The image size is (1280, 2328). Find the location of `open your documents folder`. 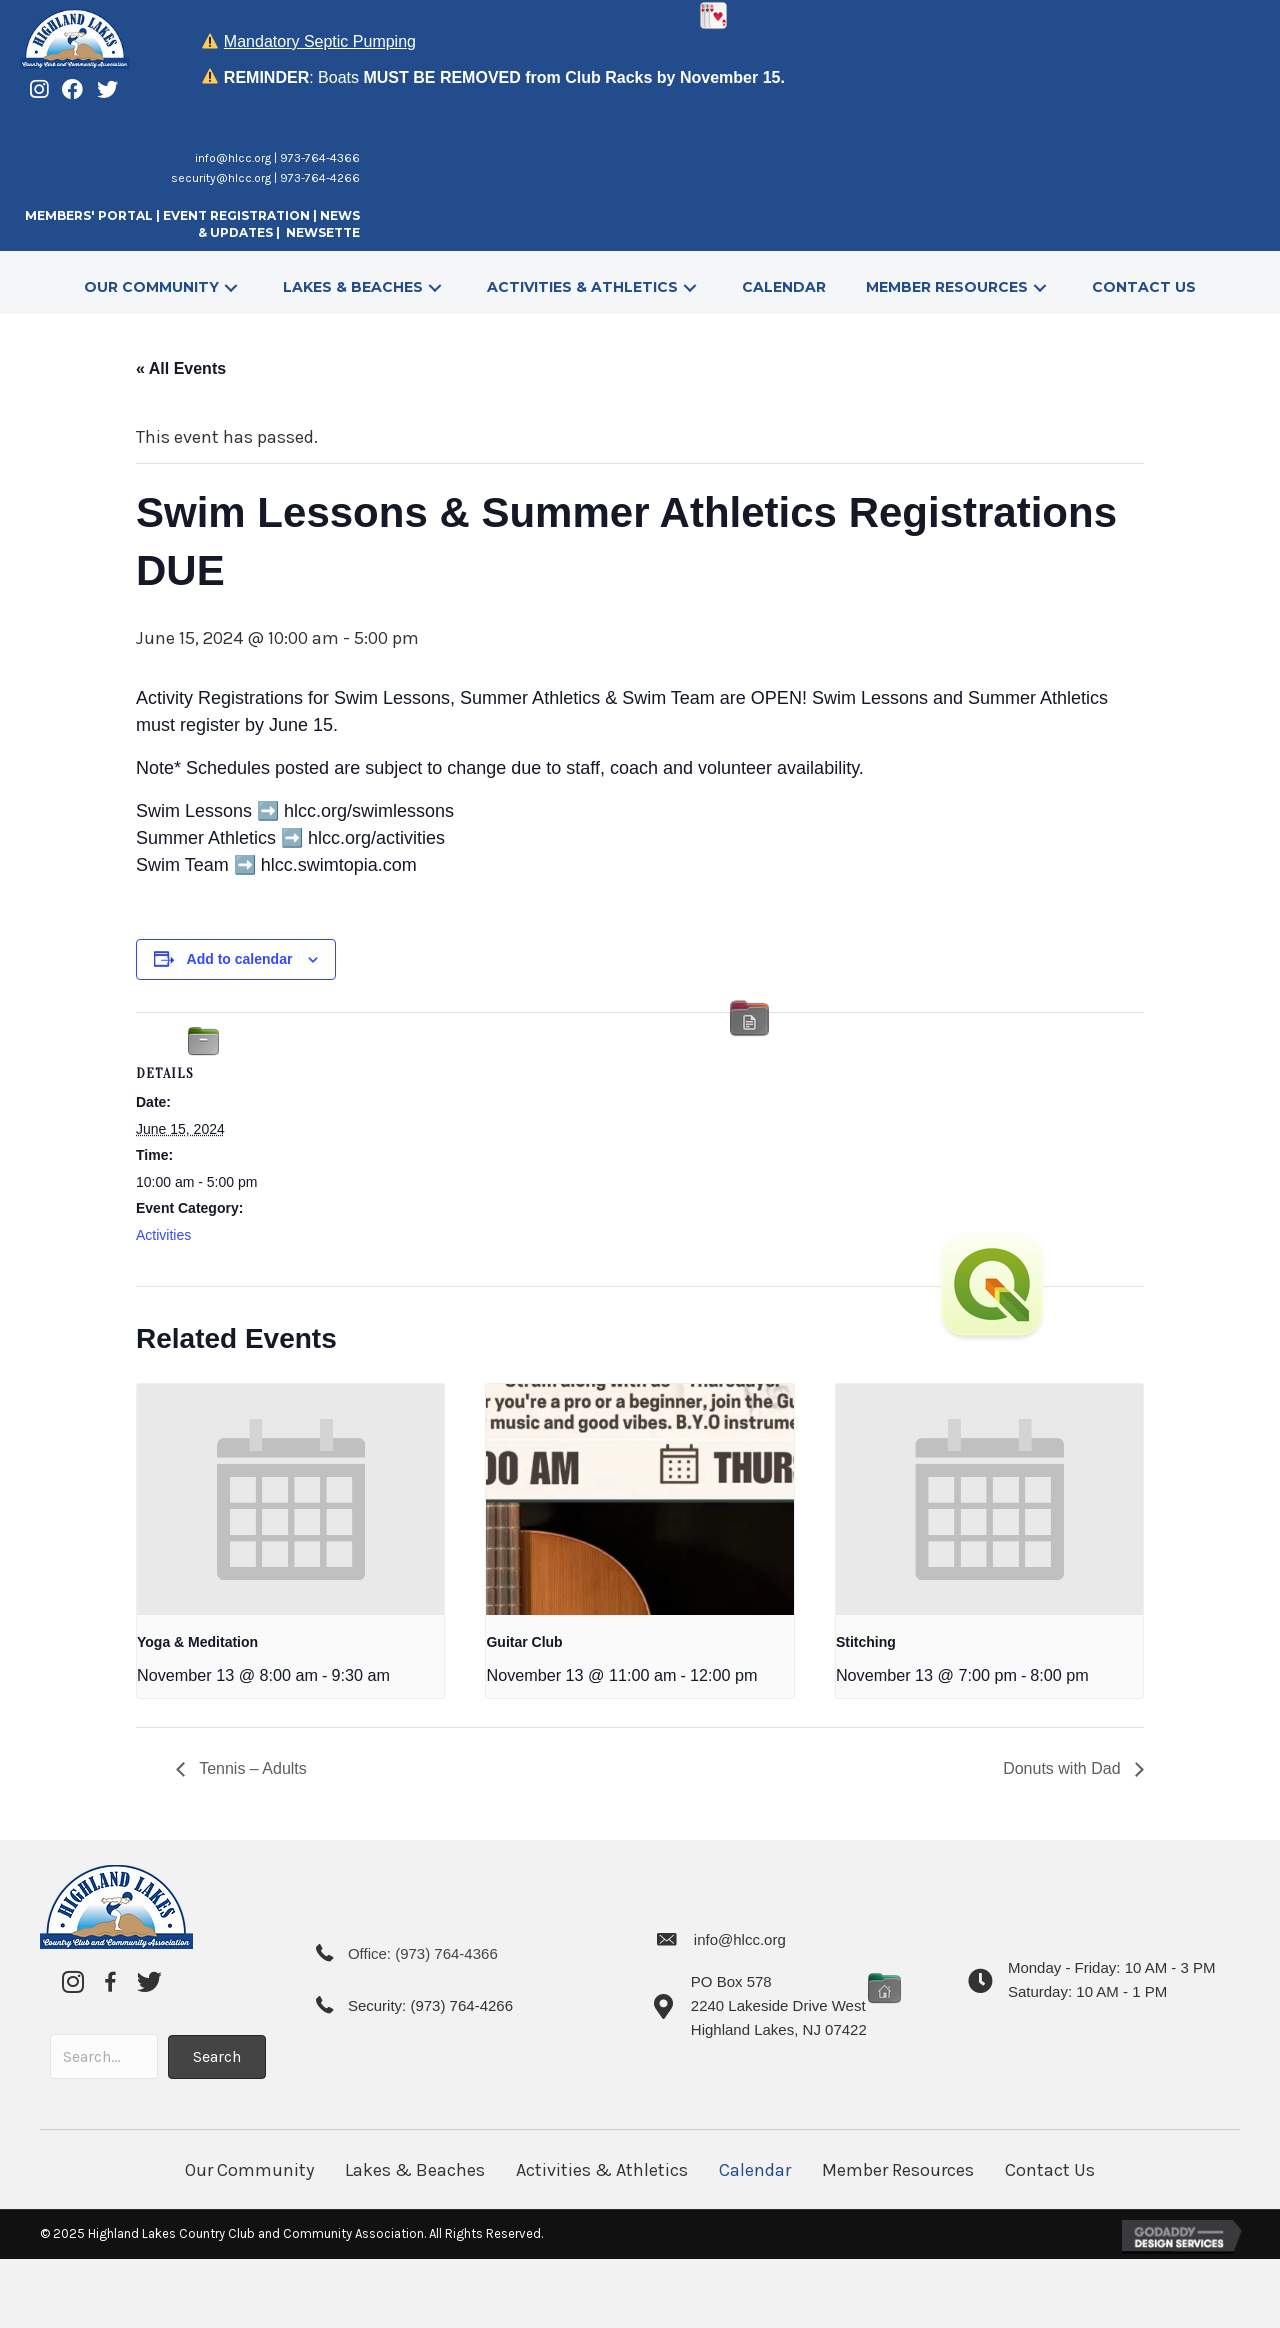

open your documents folder is located at coordinates (749, 1017).